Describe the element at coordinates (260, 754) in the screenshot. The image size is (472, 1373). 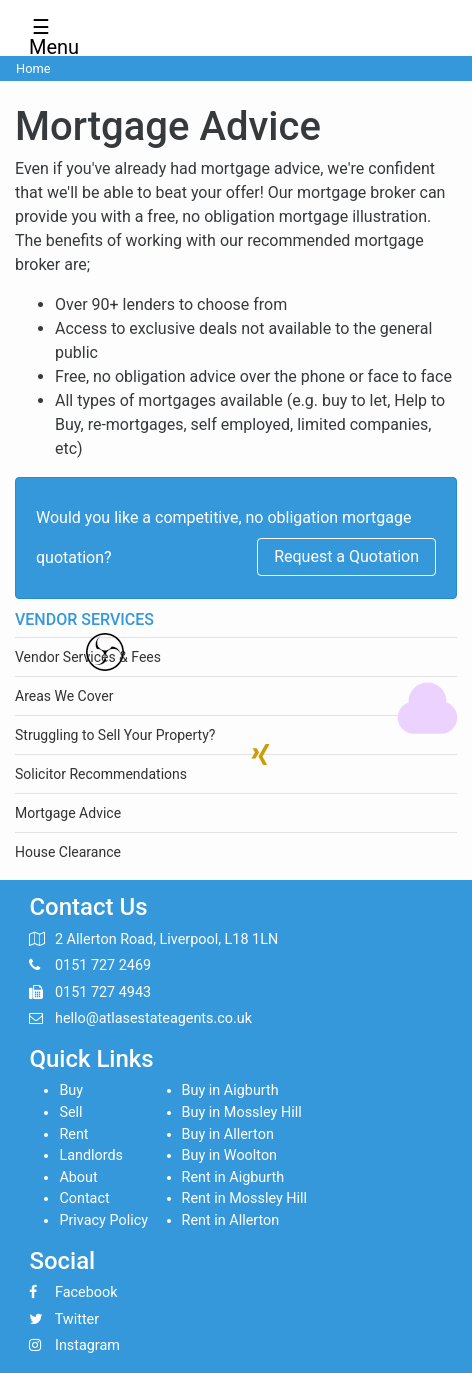
I see `link to Xing professional network profile` at that location.